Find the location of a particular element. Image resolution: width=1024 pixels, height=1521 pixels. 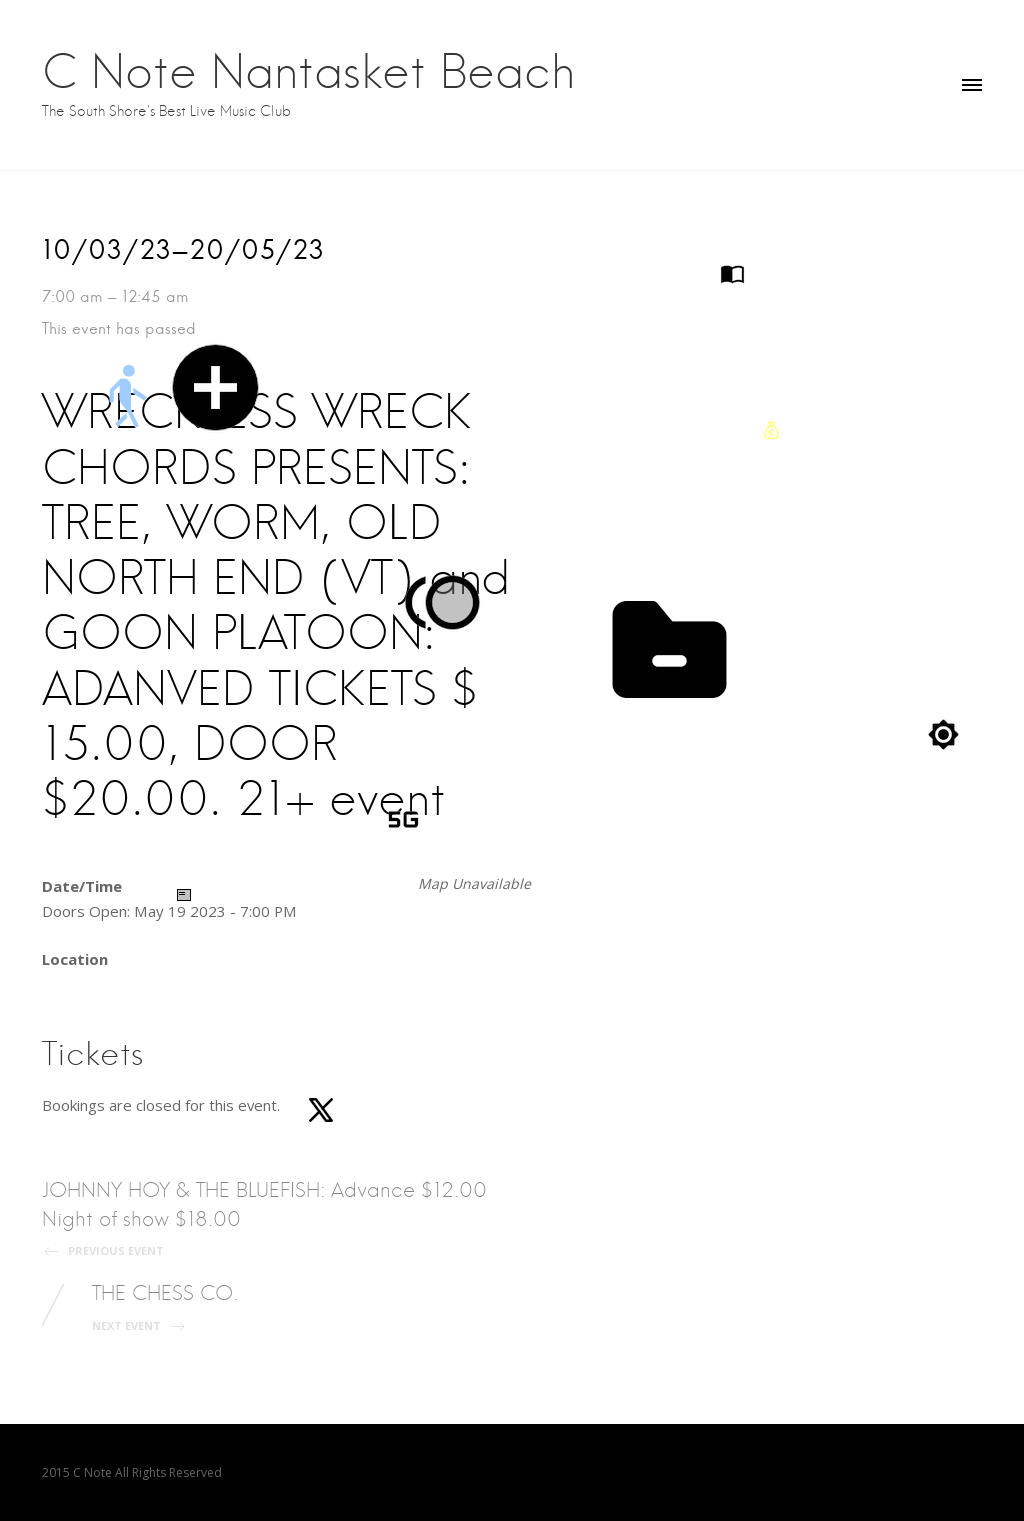

share to X (formerly Twitter) is located at coordinates (321, 1110).